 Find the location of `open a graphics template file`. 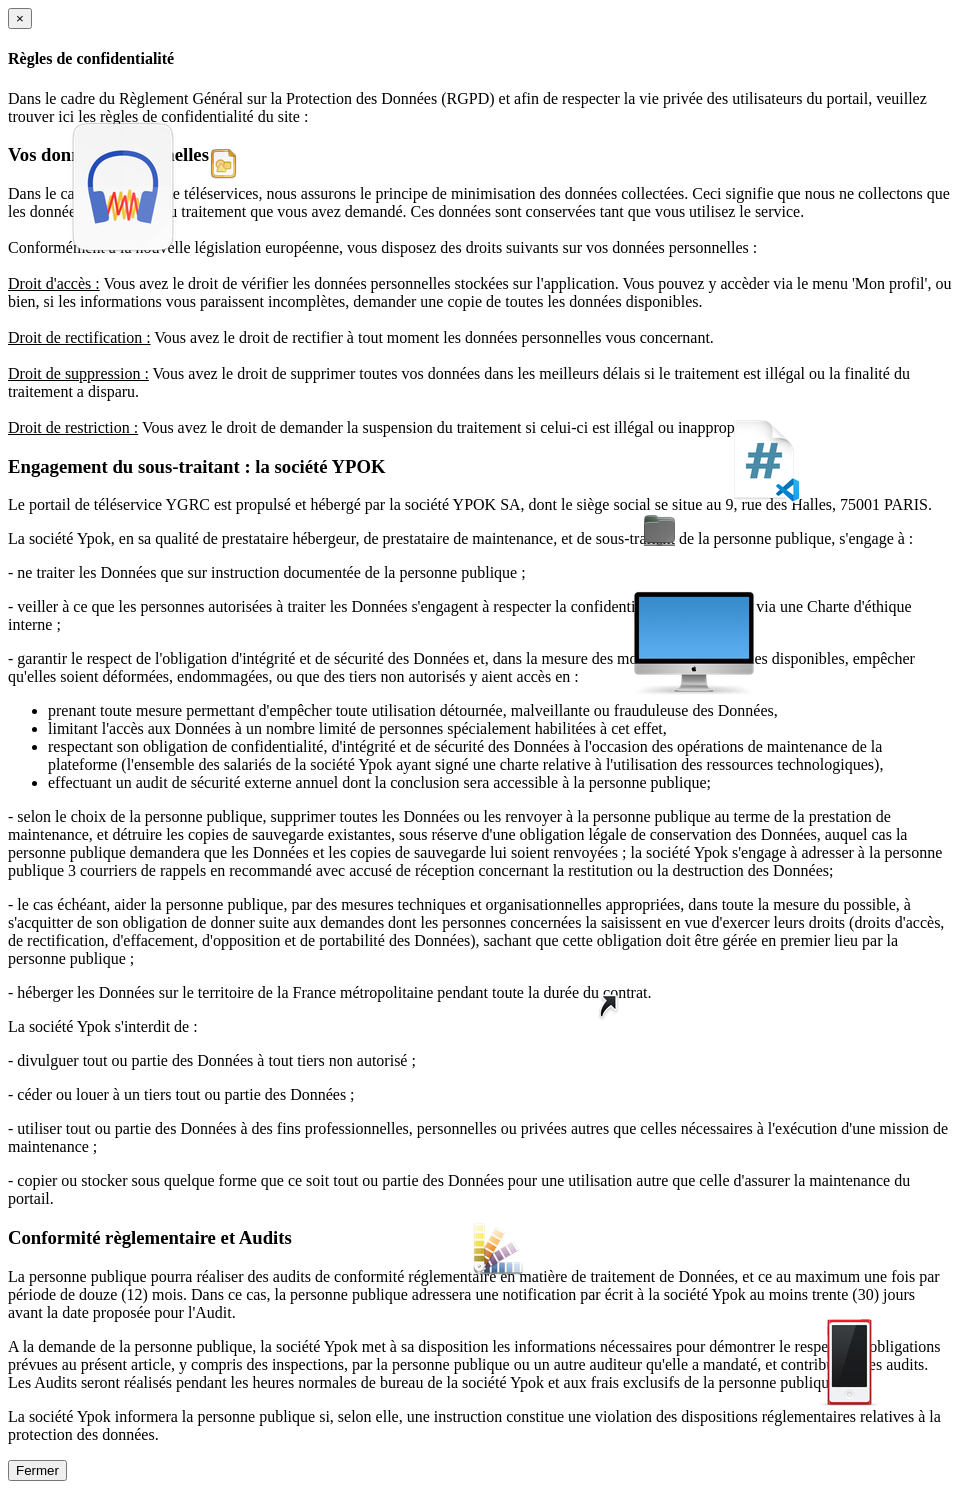

open a graphics template file is located at coordinates (223, 163).